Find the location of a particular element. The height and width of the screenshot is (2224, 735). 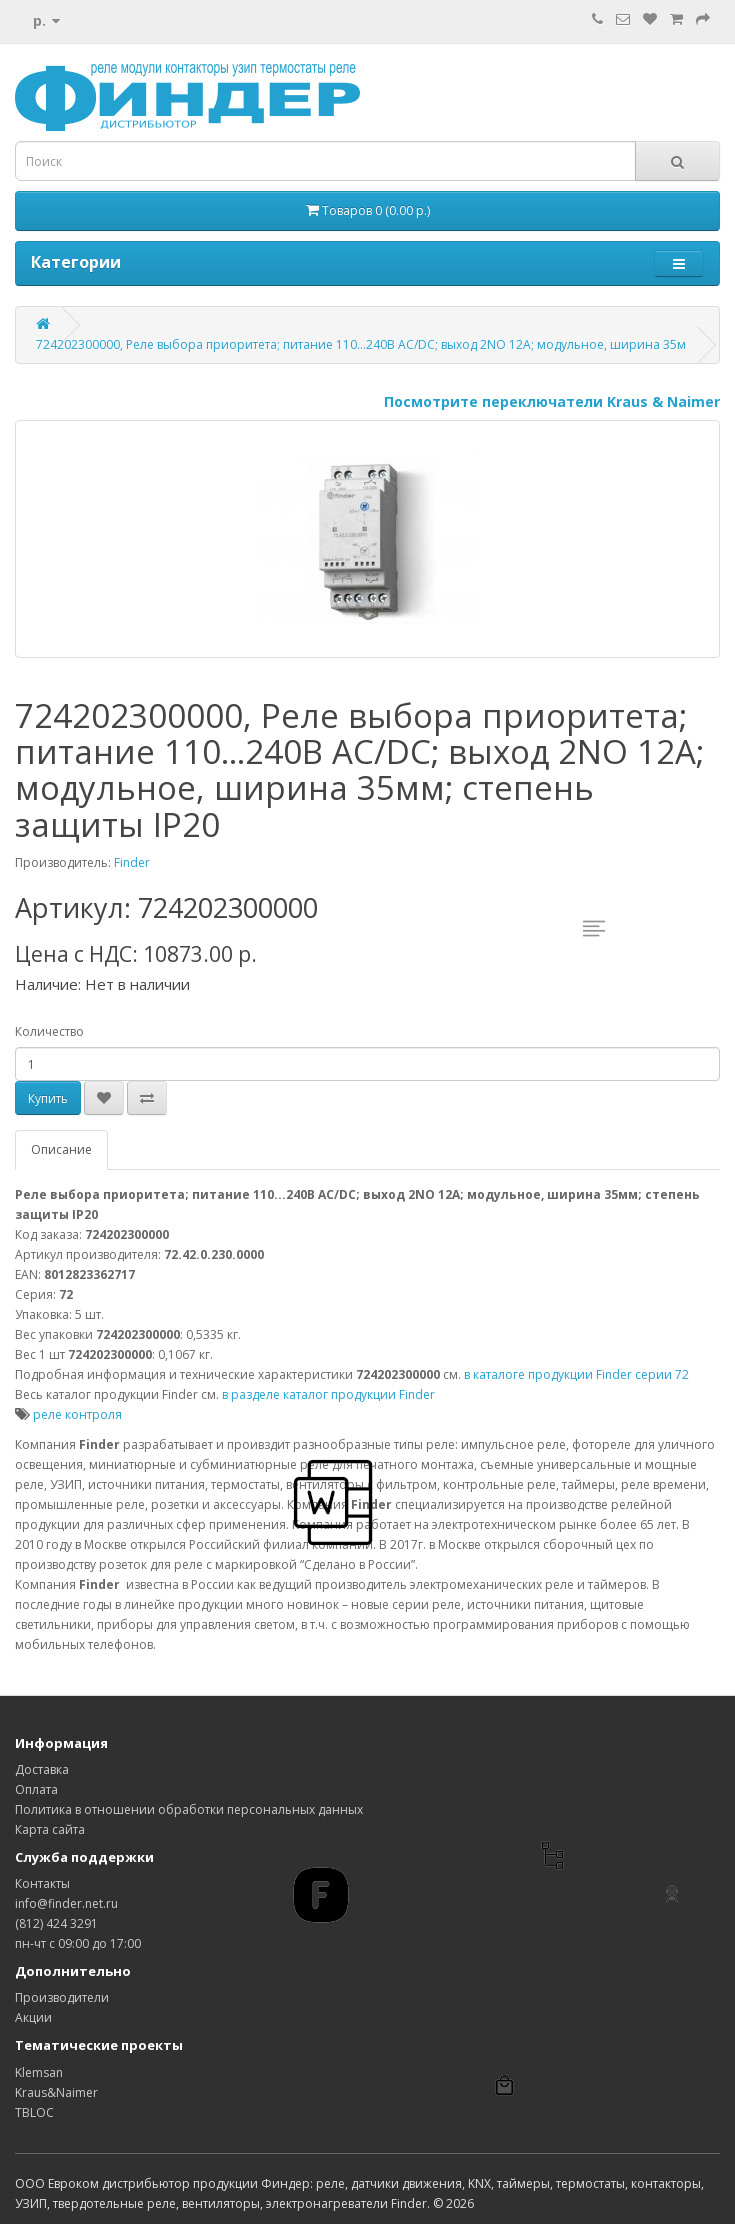

indicates cellular network signal or connectivity is located at coordinates (672, 1894).